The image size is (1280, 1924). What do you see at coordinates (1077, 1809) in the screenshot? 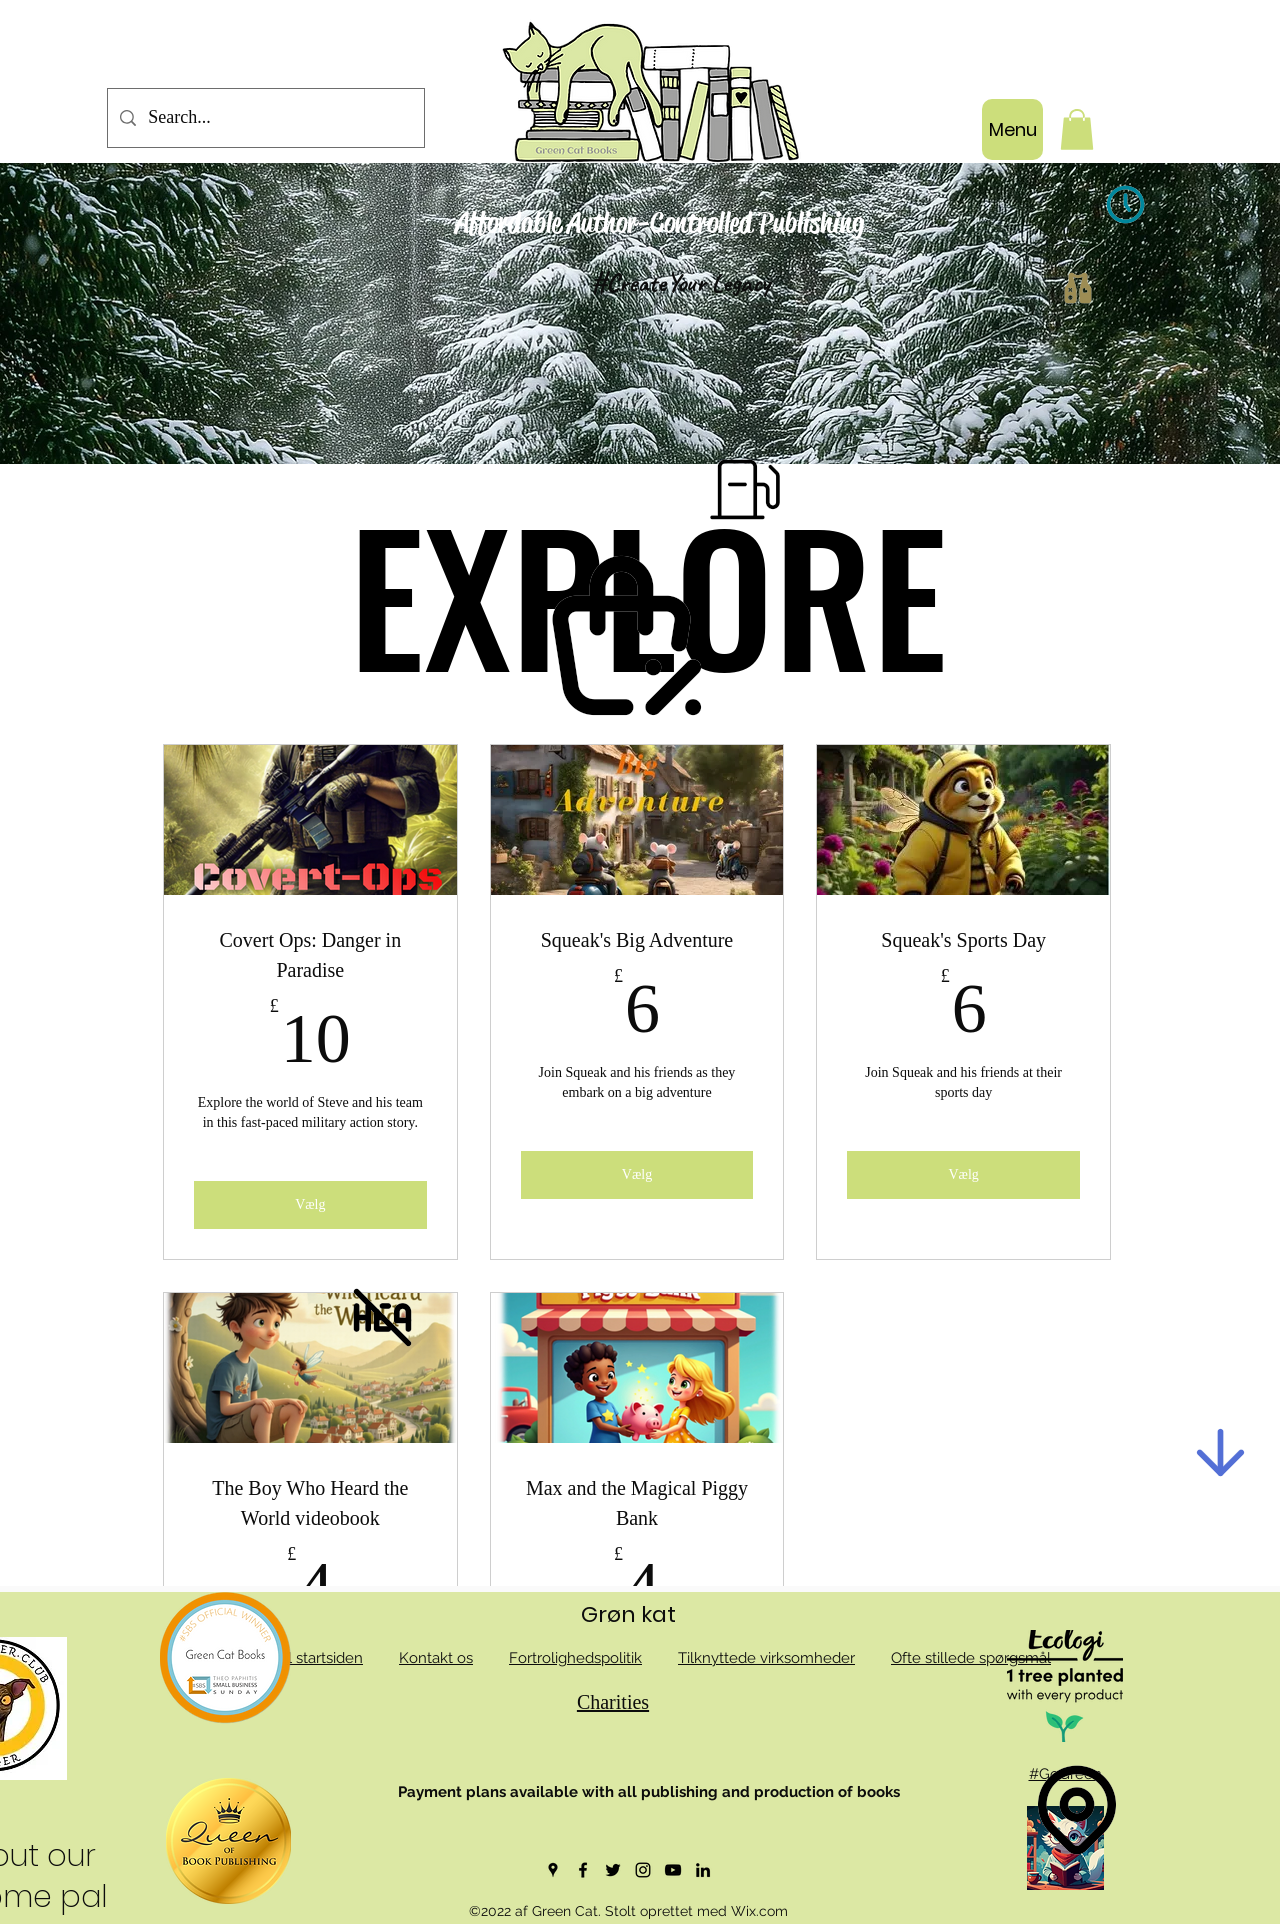
I see `view or set a location on the map` at bounding box center [1077, 1809].